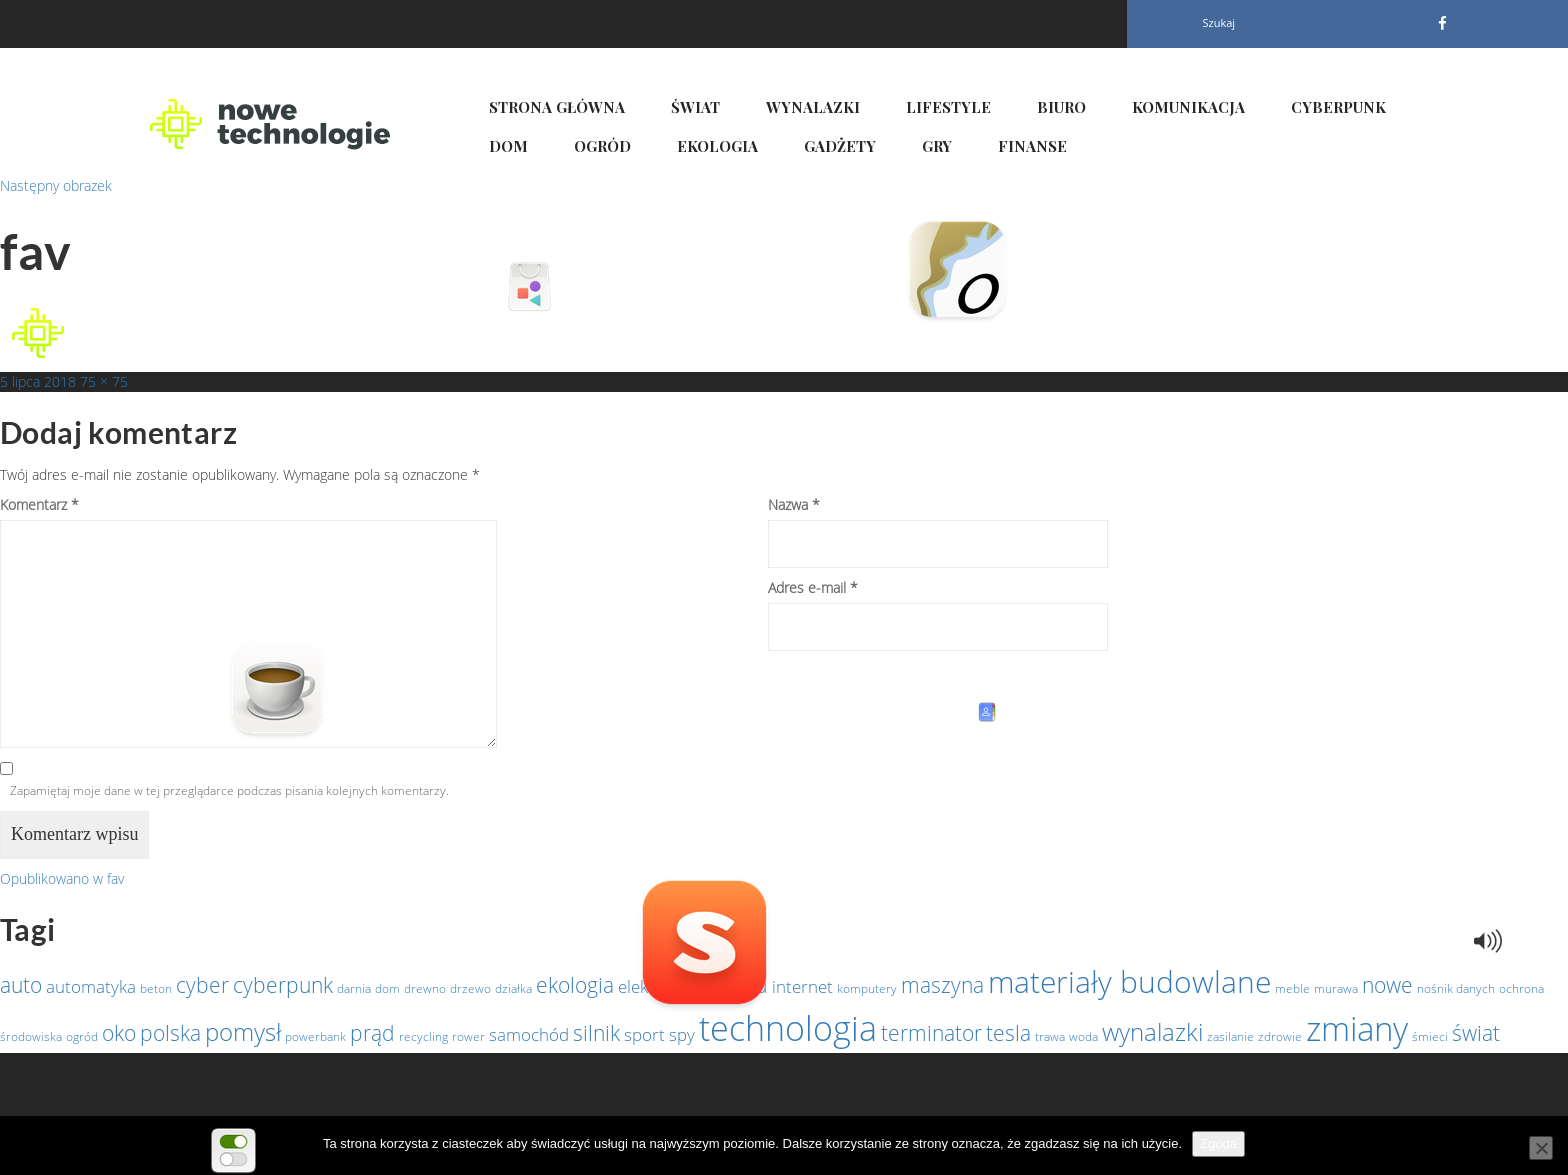 This screenshot has width=1568, height=1175. What do you see at coordinates (1488, 941) in the screenshot?
I see `adjust audio volume settings` at bounding box center [1488, 941].